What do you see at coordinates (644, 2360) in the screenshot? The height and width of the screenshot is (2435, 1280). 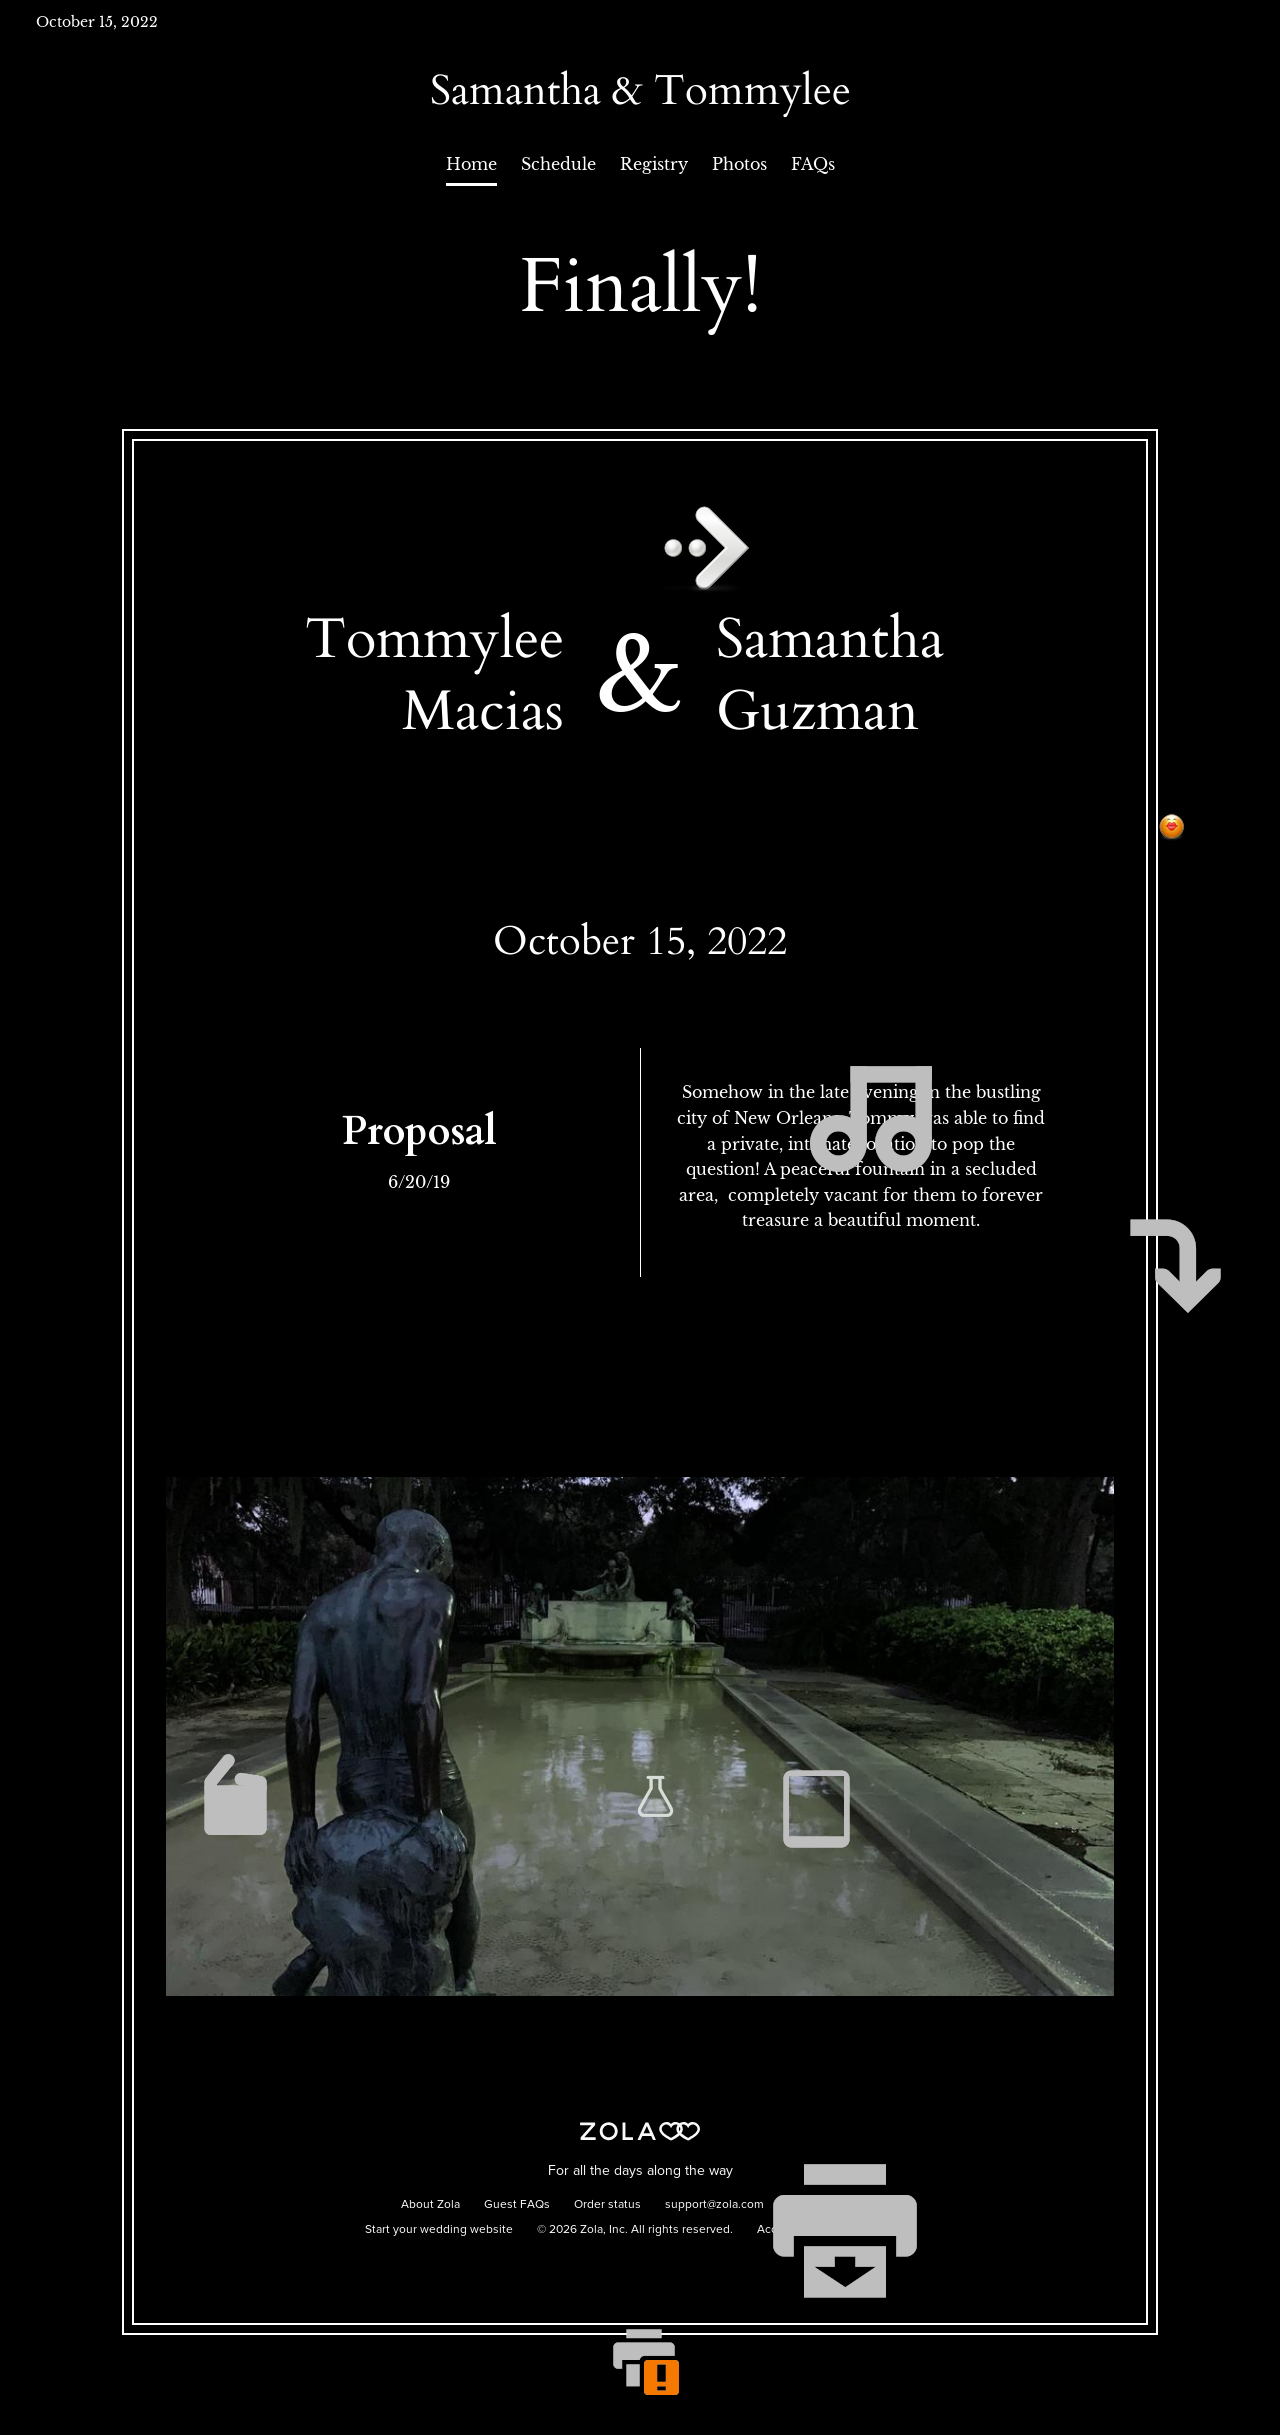 I see `indicates a printer warning or issue` at bounding box center [644, 2360].